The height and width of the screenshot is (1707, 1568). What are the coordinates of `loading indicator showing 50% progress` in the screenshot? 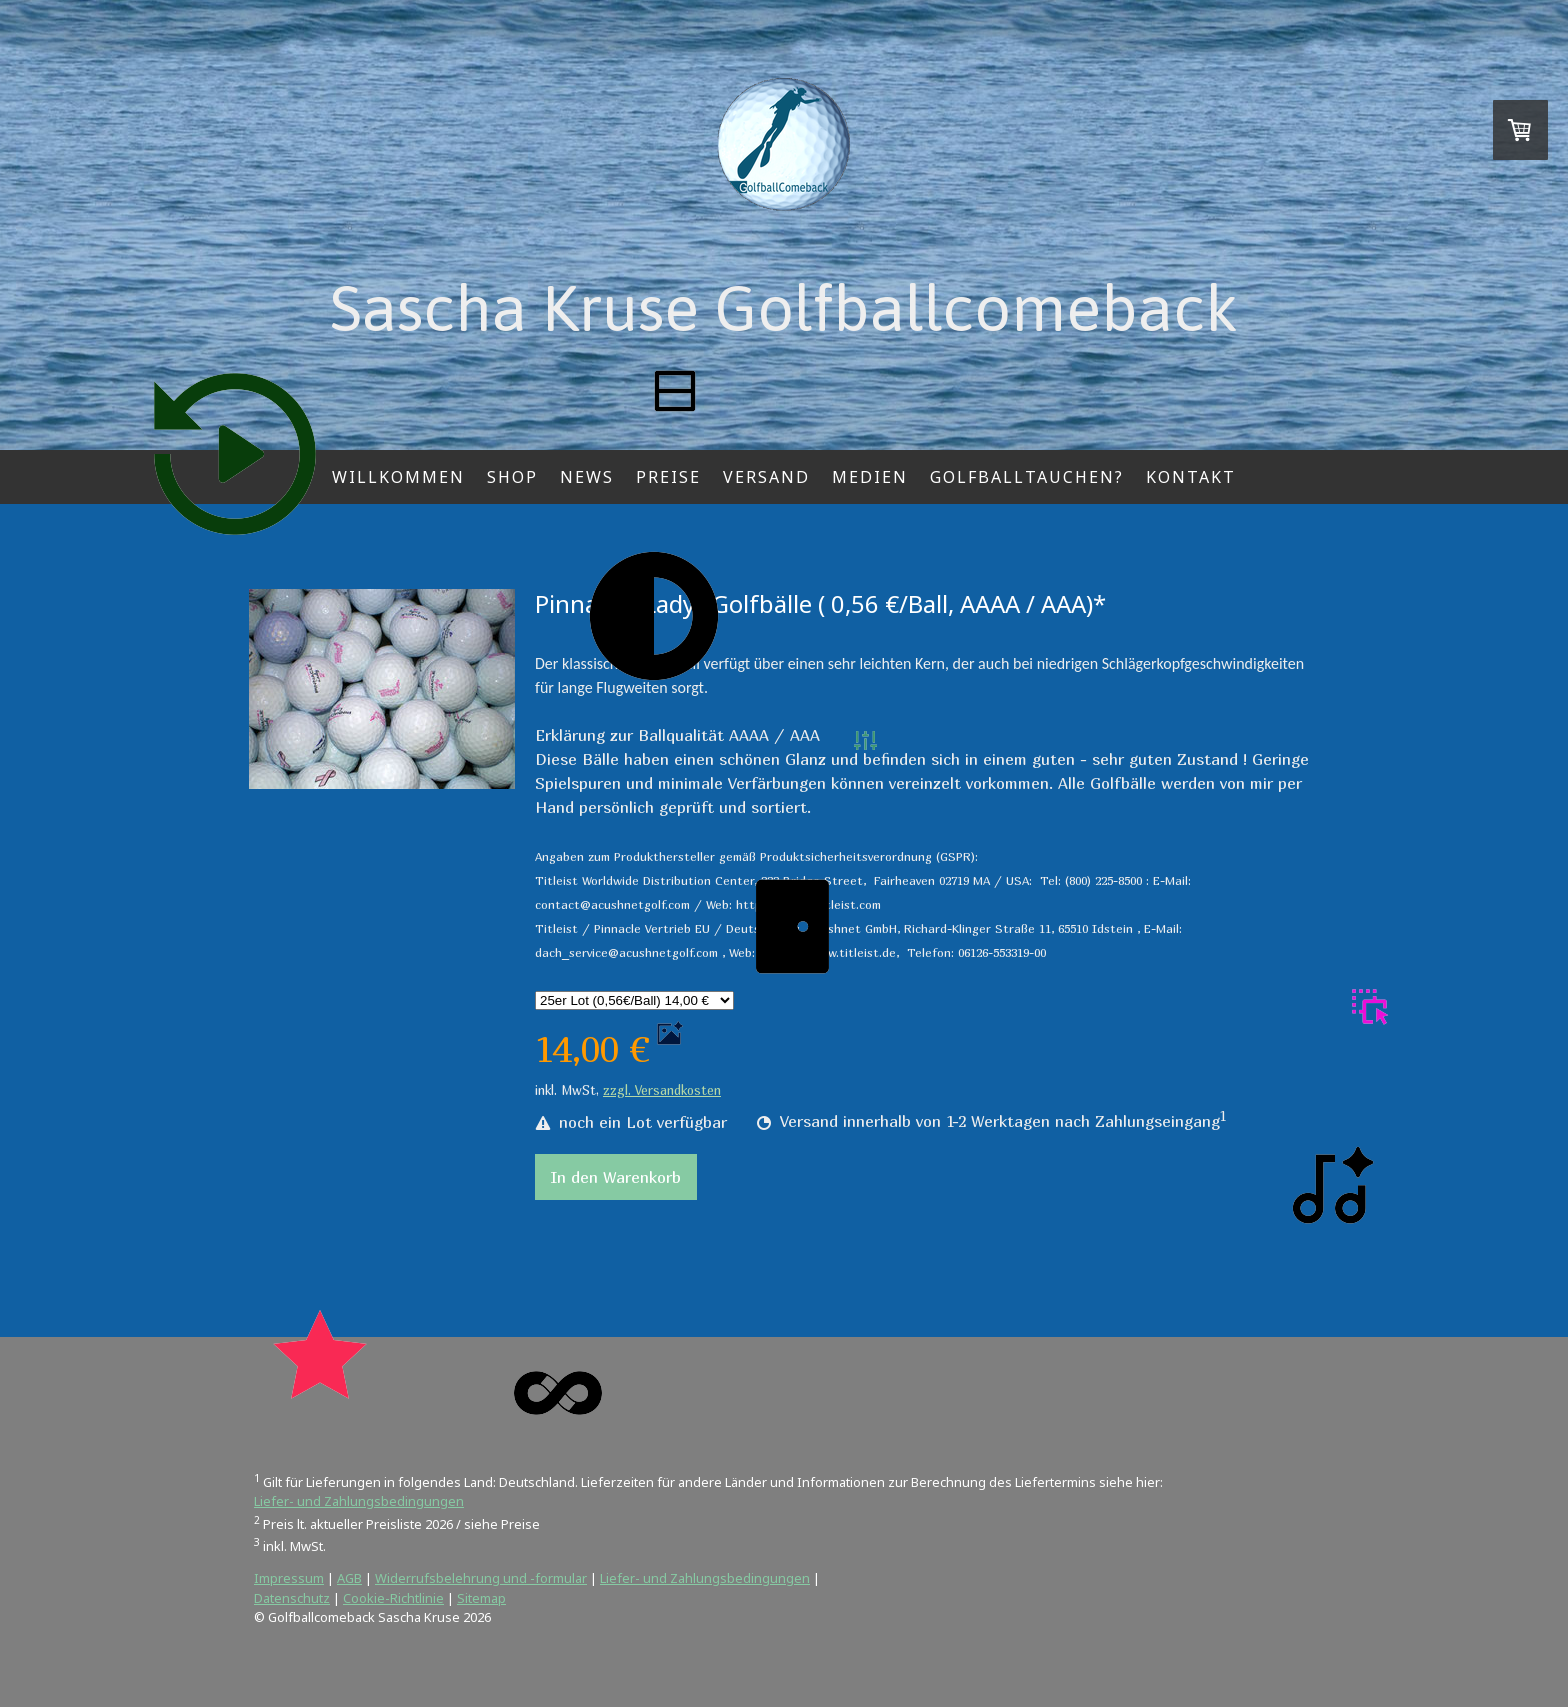 It's located at (654, 616).